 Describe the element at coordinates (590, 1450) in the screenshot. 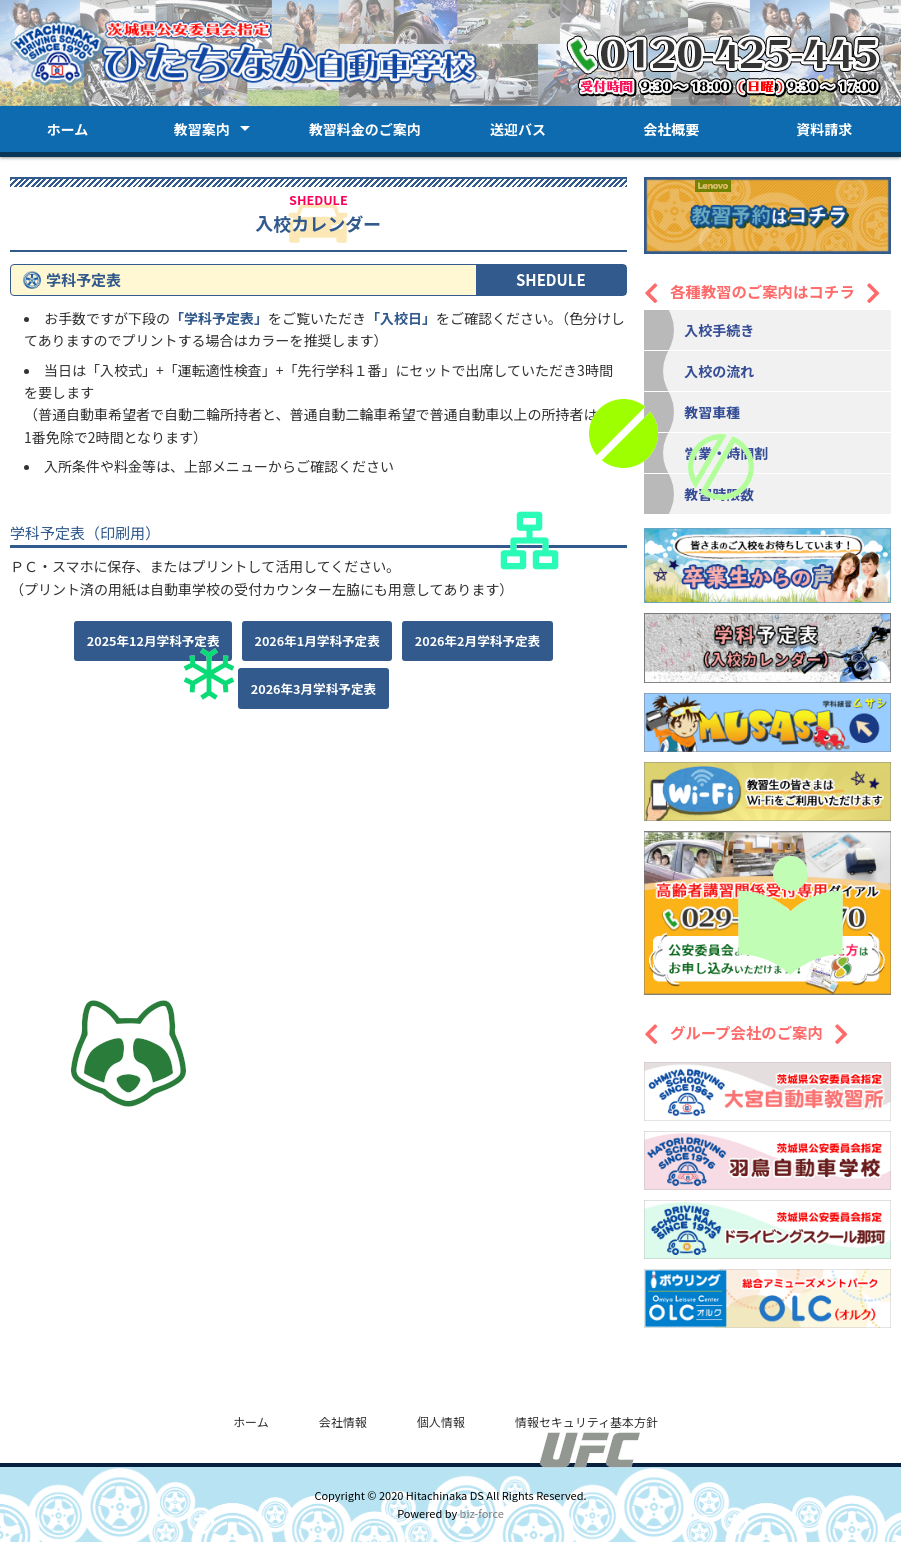

I see `UFC brand logo` at that location.